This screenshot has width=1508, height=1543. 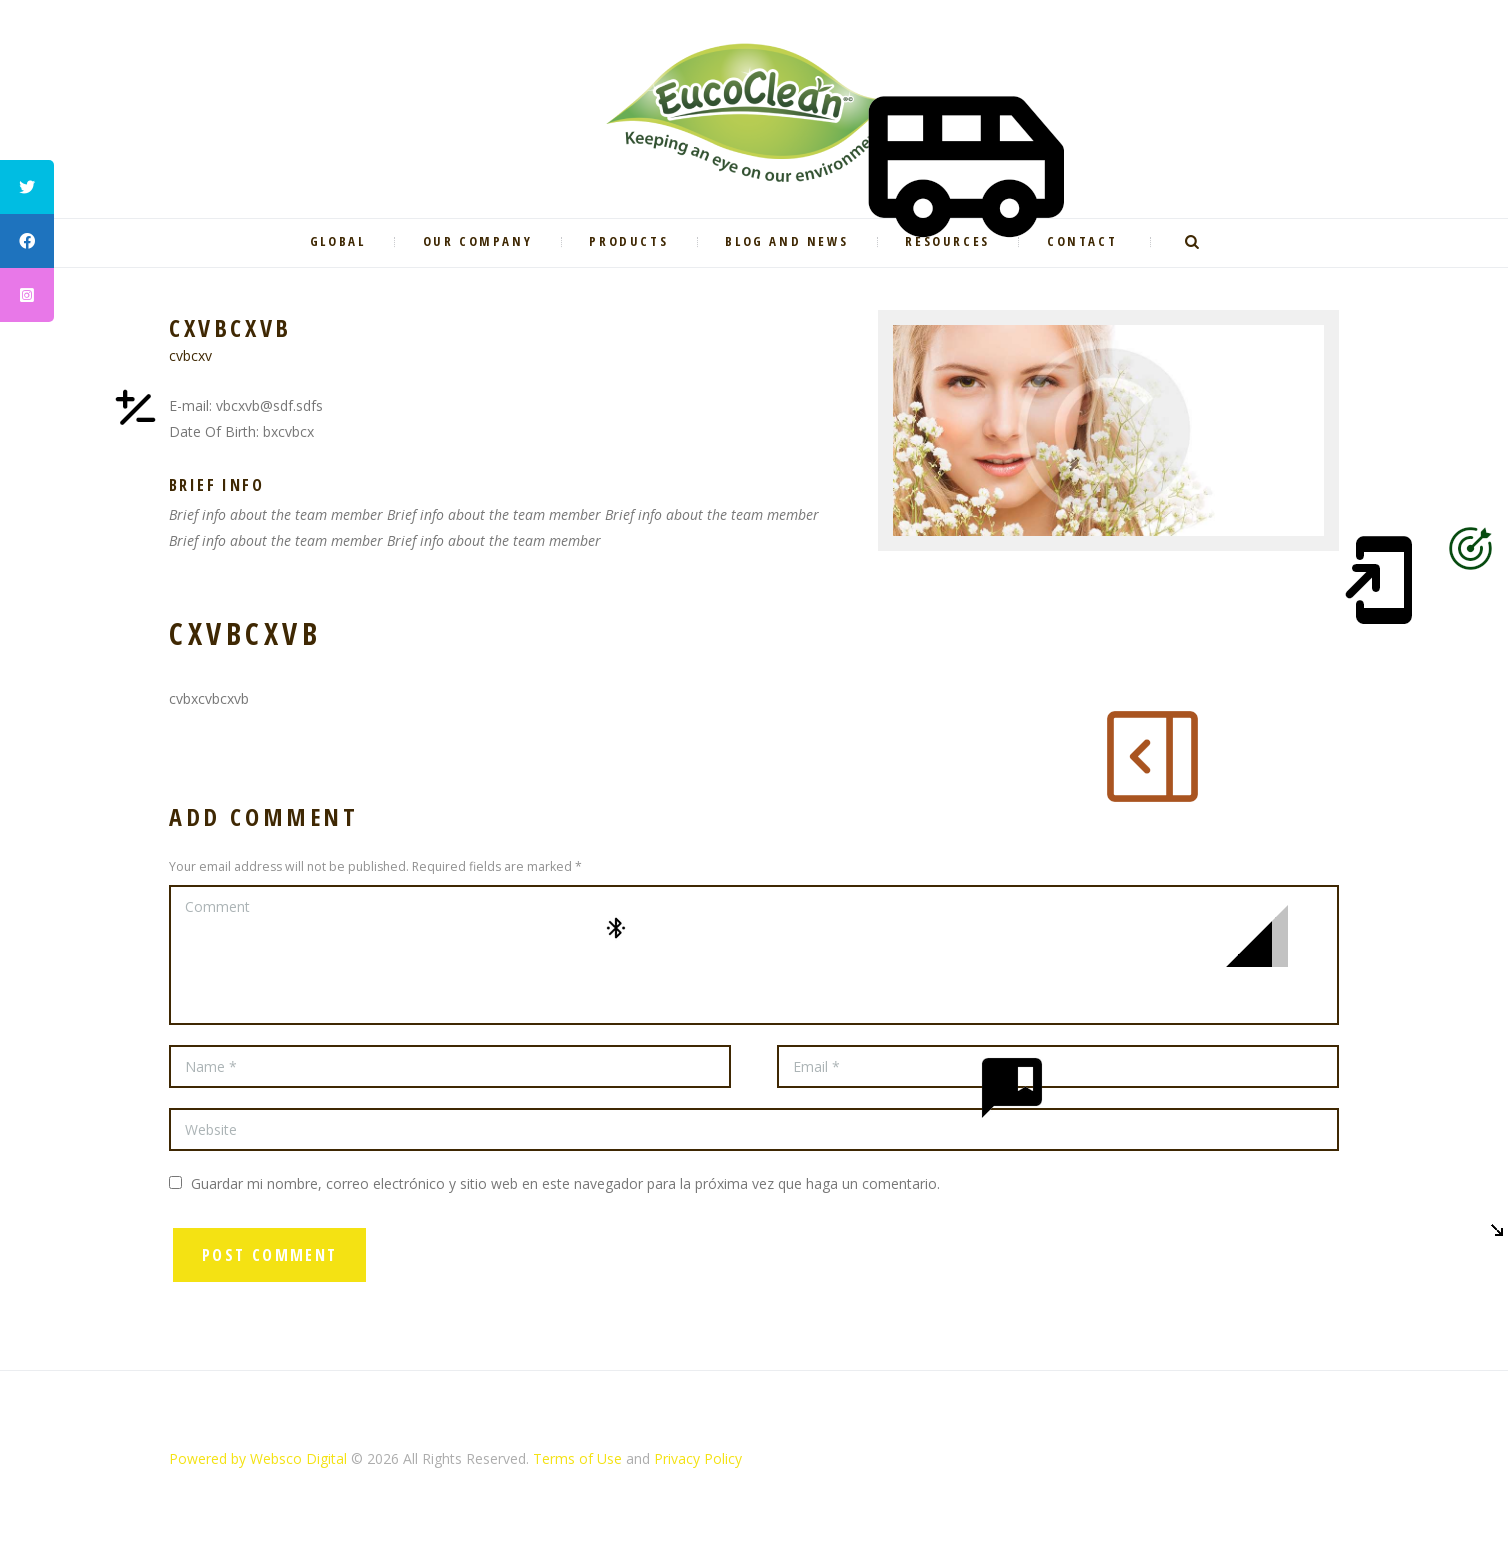 I want to click on access saved comments or notes, so click(x=1012, y=1088).